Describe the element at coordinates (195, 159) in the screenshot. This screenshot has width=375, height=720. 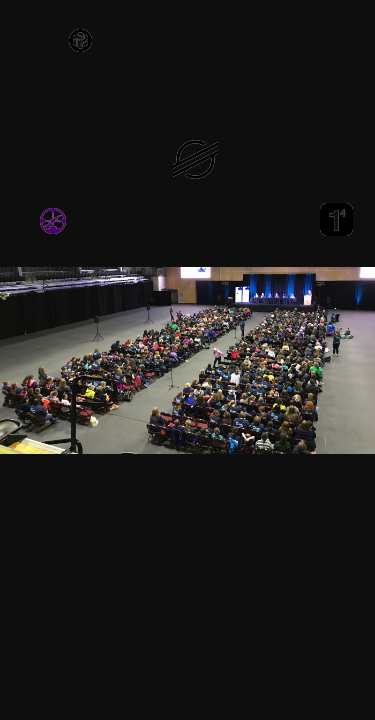
I see `stellar cryptocurrency logo` at that location.